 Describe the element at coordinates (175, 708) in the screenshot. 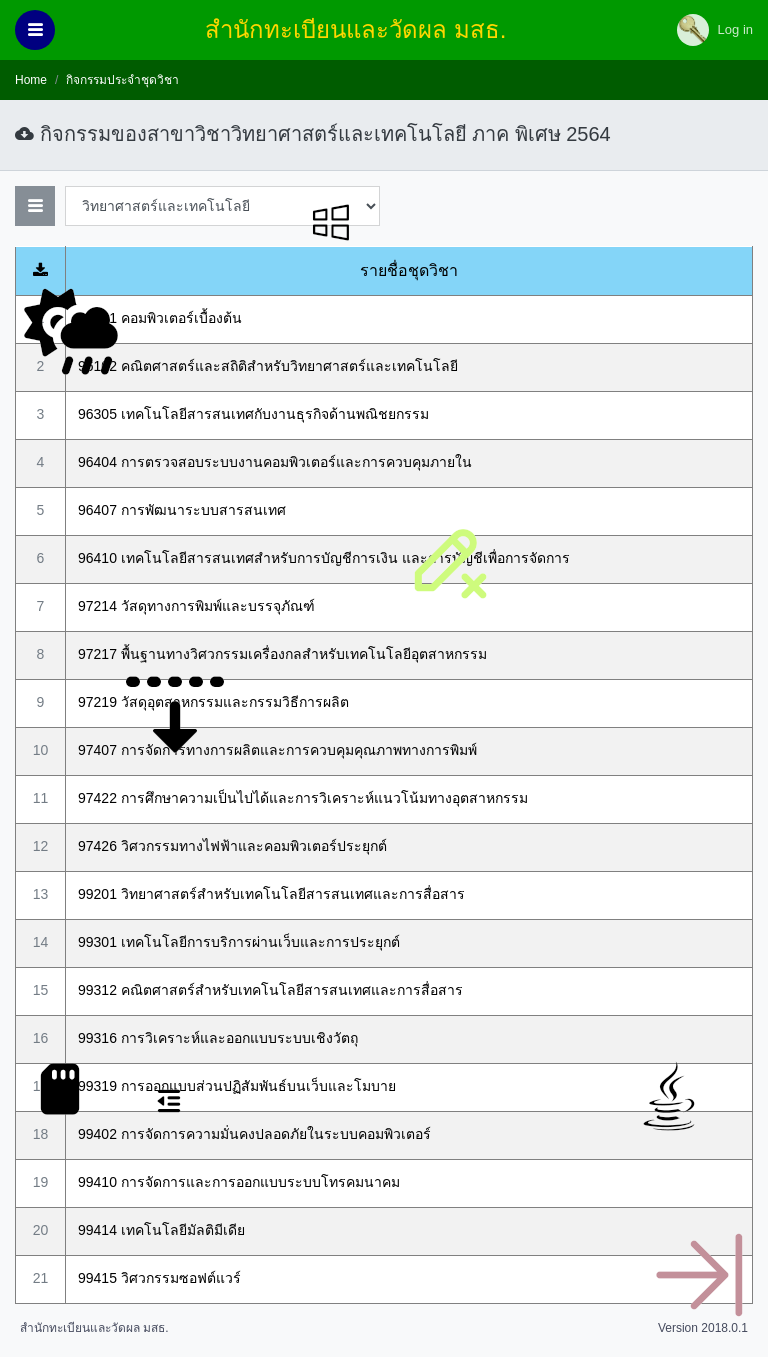

I see `expand collapsed content below` at that location.